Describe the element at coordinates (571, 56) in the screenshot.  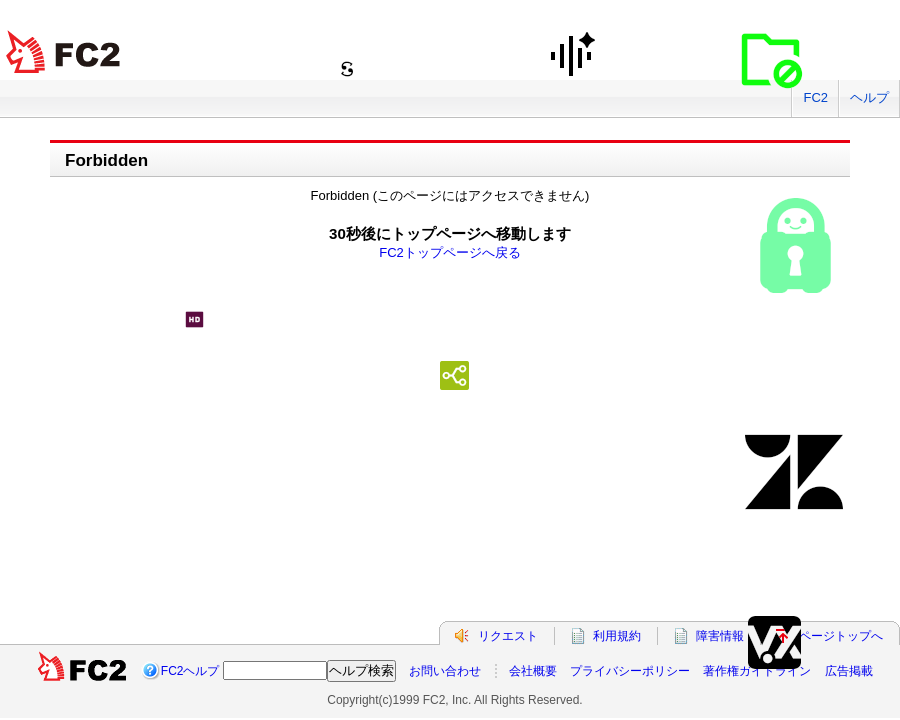
I see `activate AI voice assistant` at that location.